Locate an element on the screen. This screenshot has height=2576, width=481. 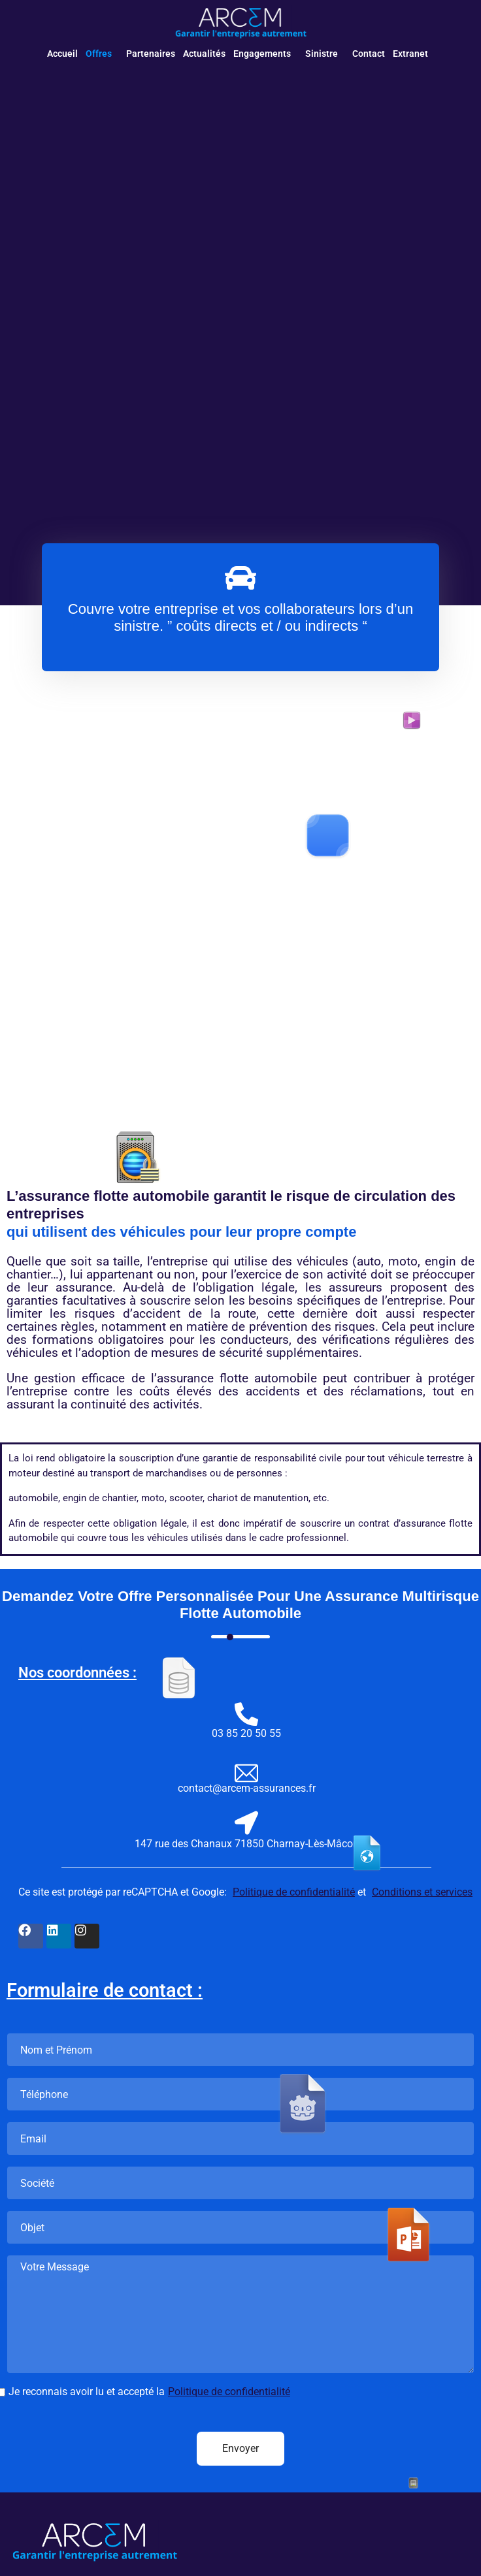
sql database file is located at coordinates (178, 1678).